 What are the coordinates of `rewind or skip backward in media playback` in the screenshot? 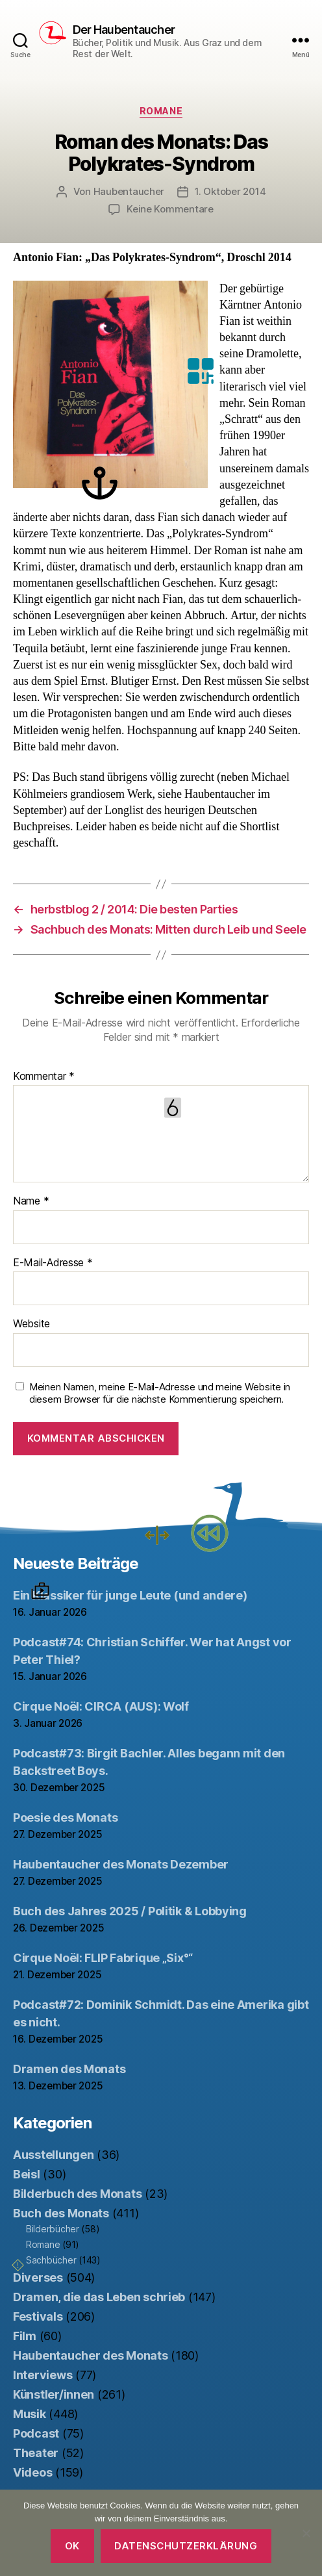 It's located at (210, 1533).